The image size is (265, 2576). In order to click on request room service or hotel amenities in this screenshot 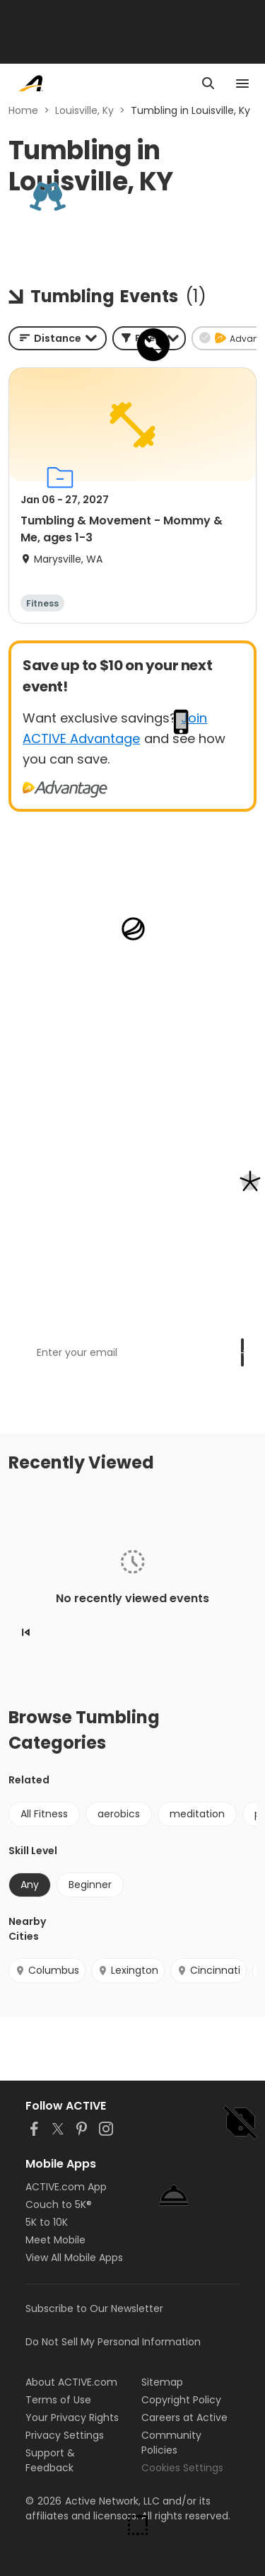, I will do `click(174, 2195)`.